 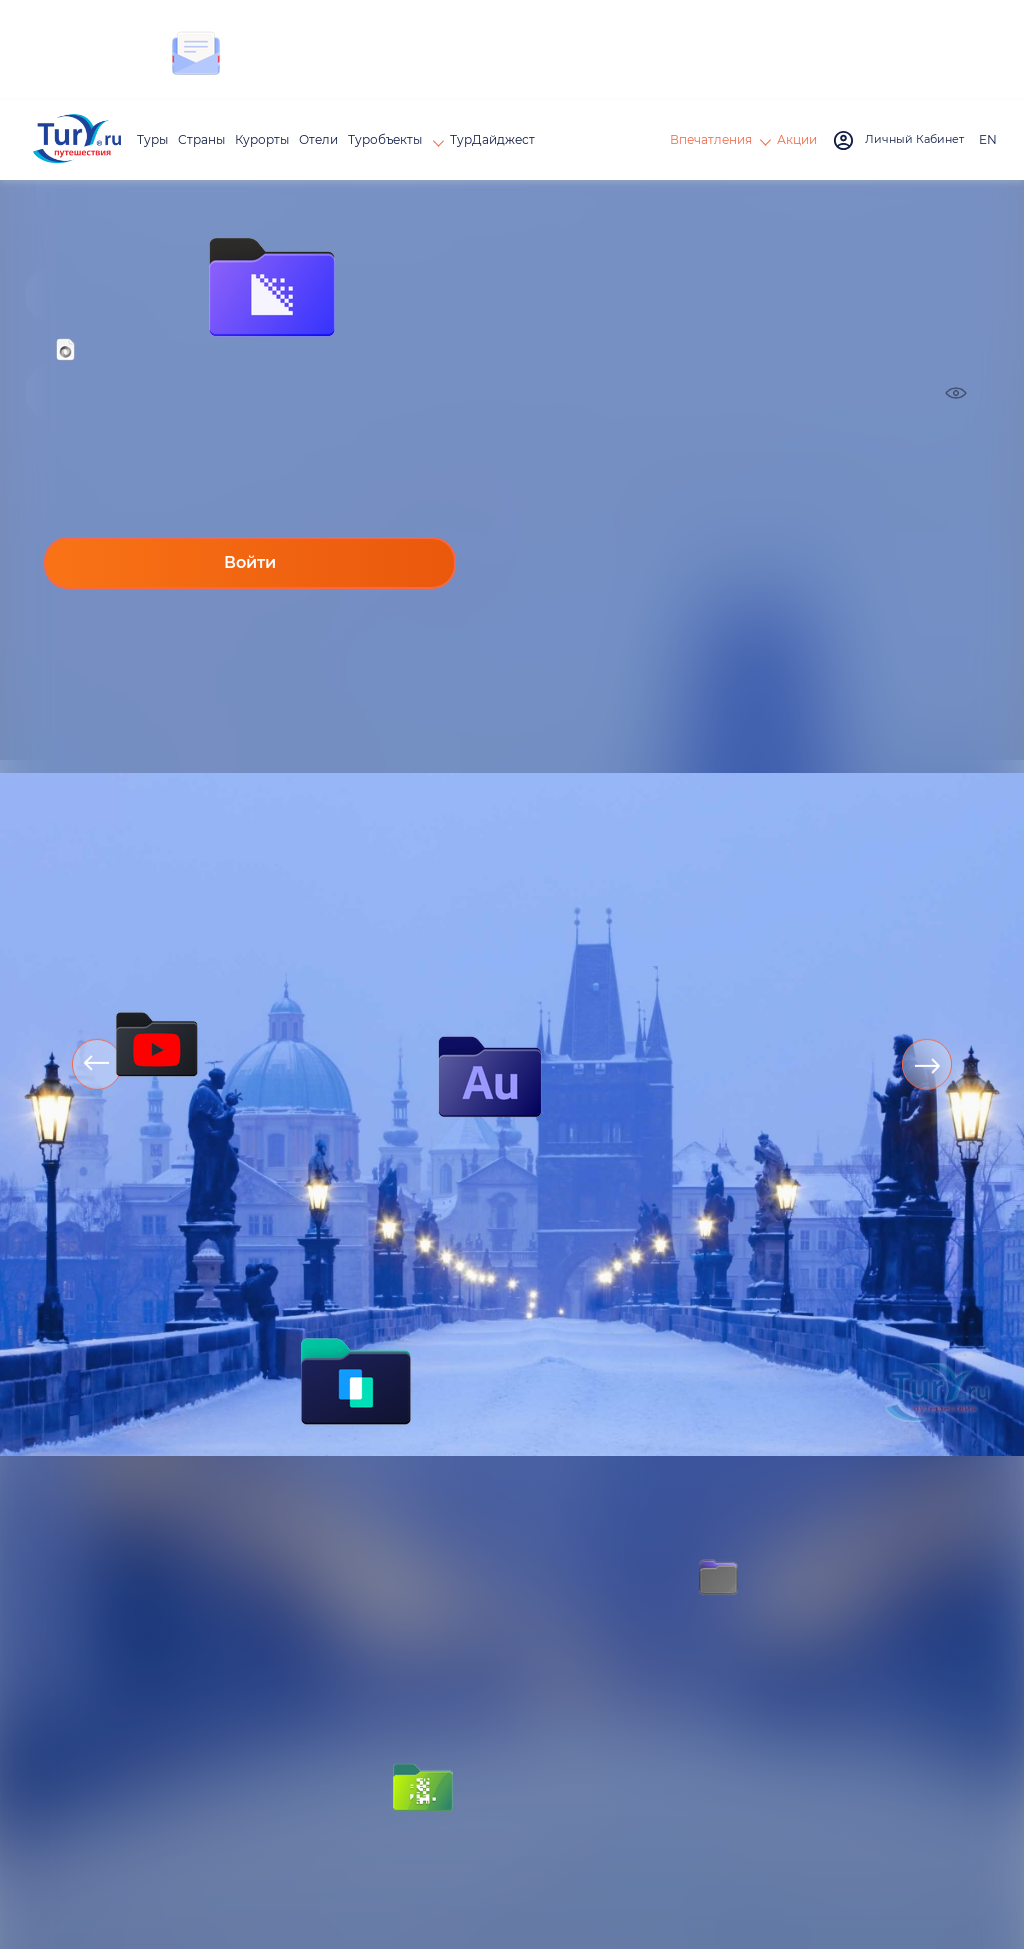 What do you see at coordinates (156, 1046) in the screenshot?
I see `open folder containing youtube downloads` at bounding box center [156, 1046].